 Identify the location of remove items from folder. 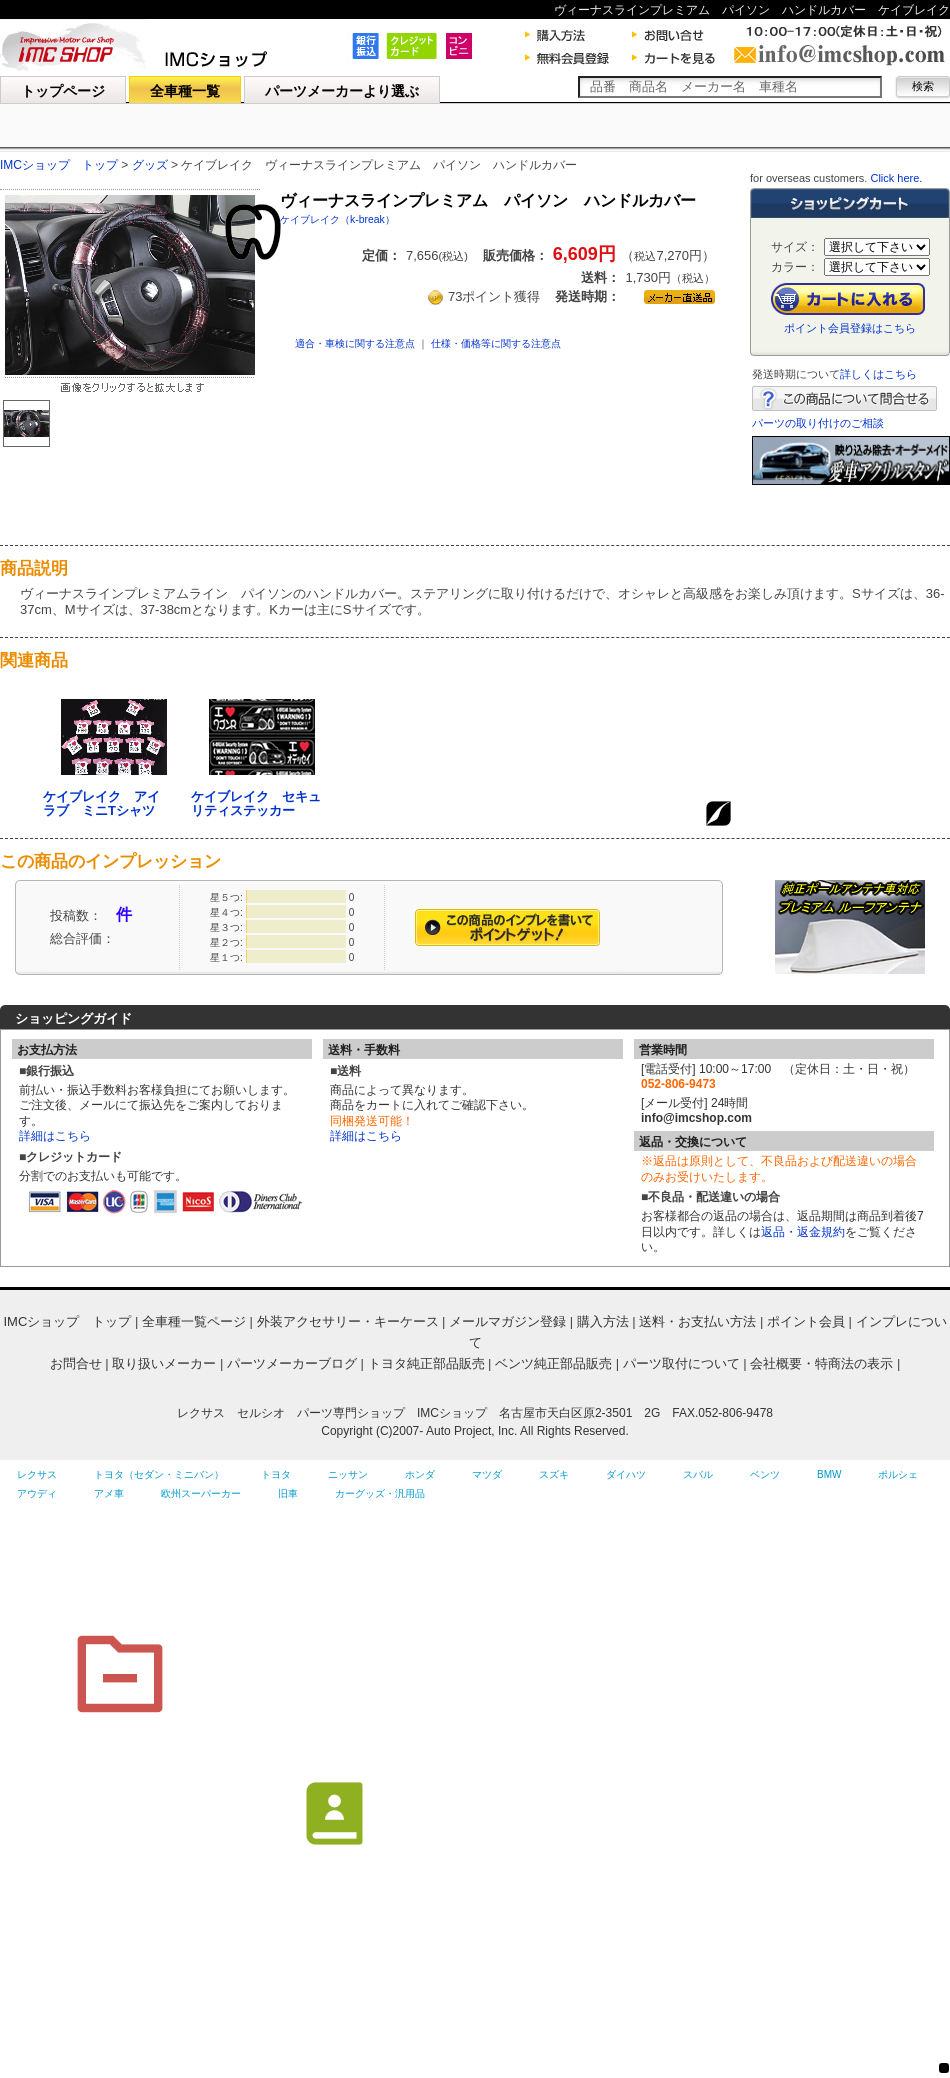
(120, 1674).